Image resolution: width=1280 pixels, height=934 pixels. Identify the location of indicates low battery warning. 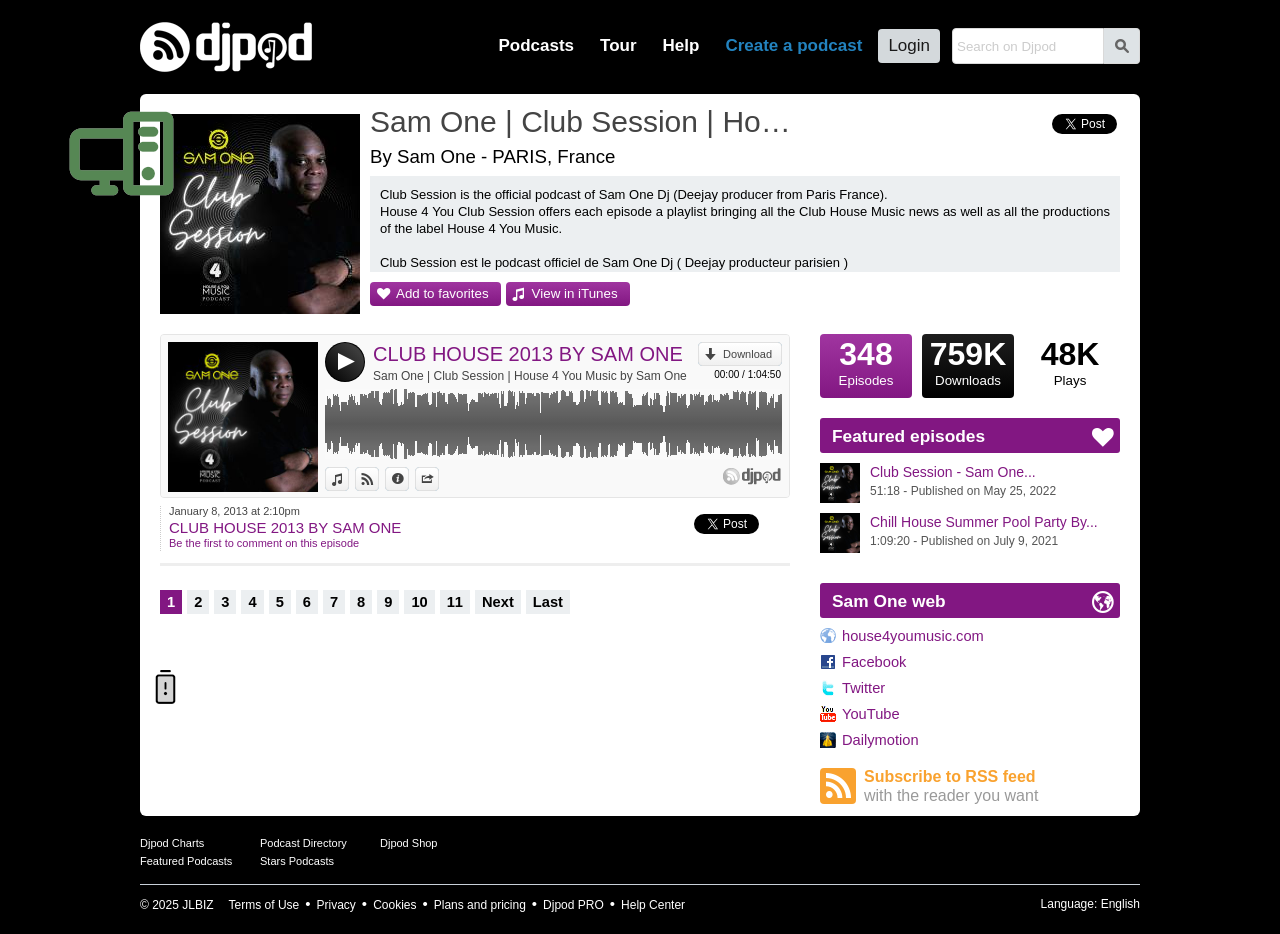
(165, 687).